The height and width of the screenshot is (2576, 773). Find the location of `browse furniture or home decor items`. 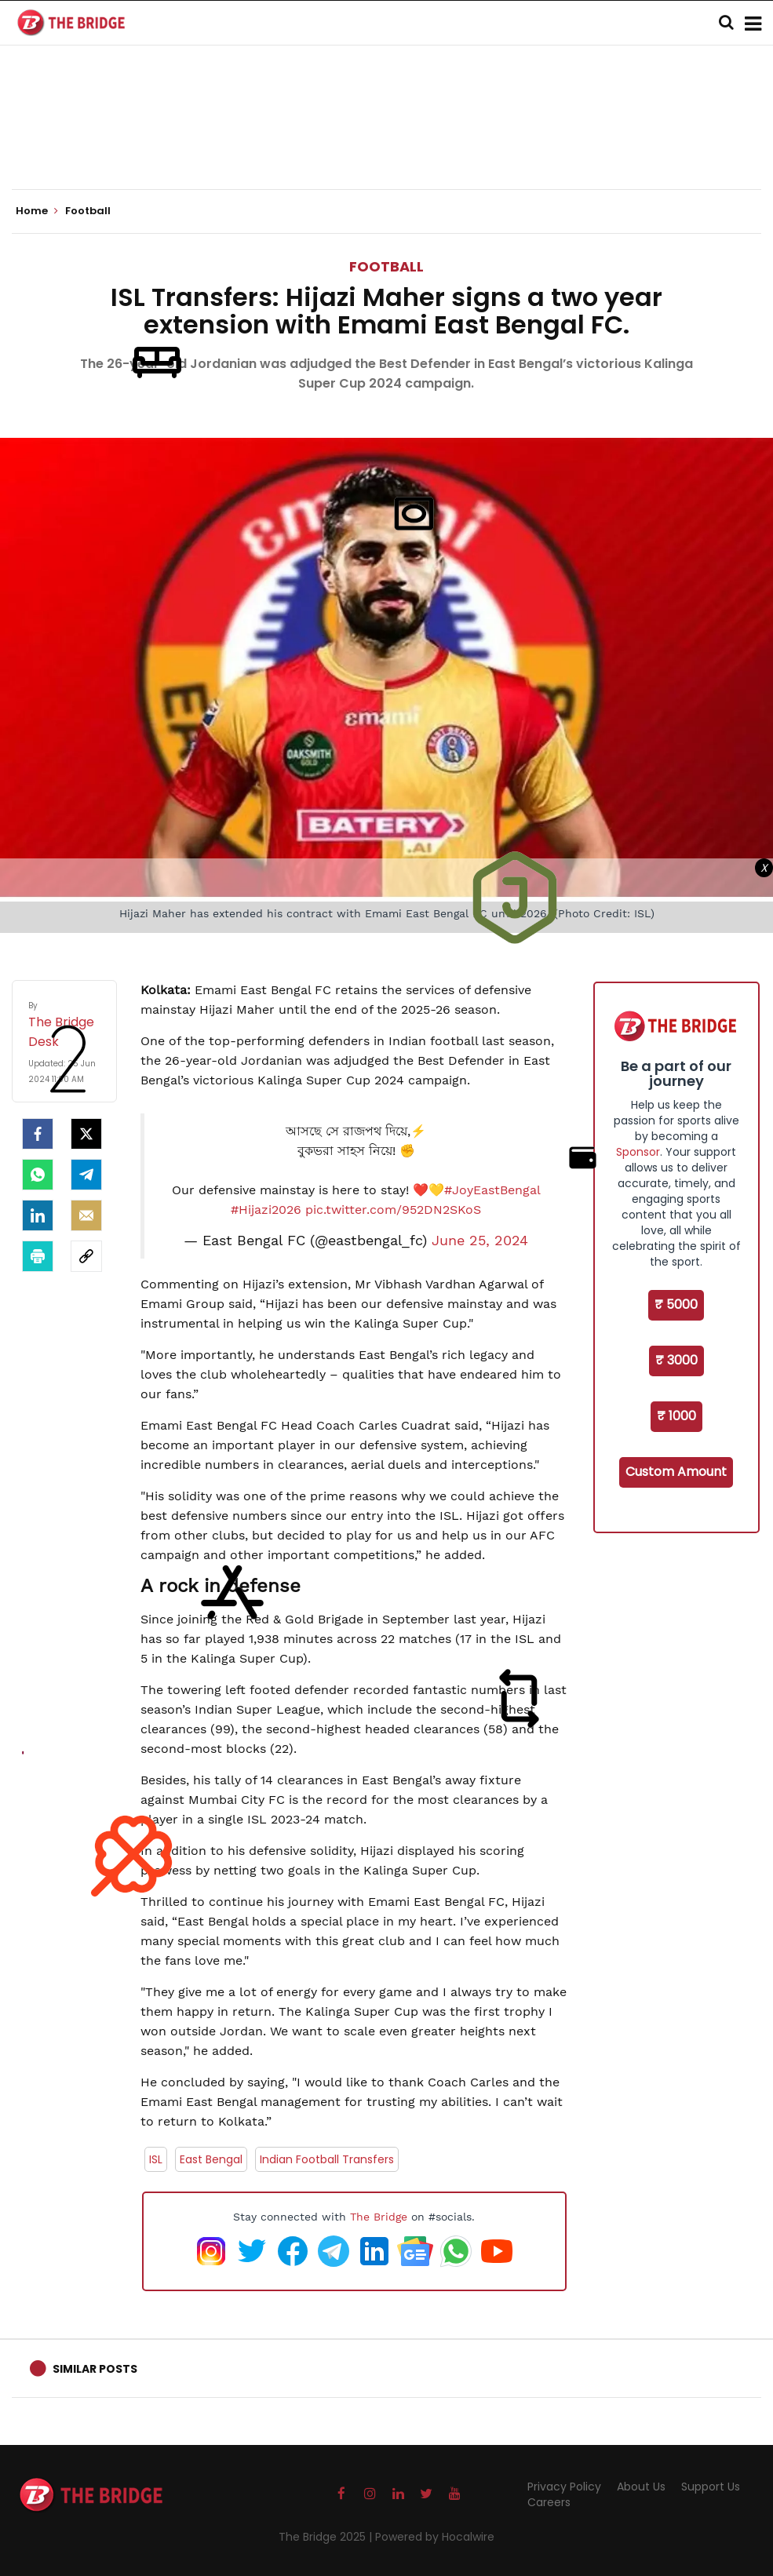

browse furniture or home decor items is located at coordinates (157, 362).